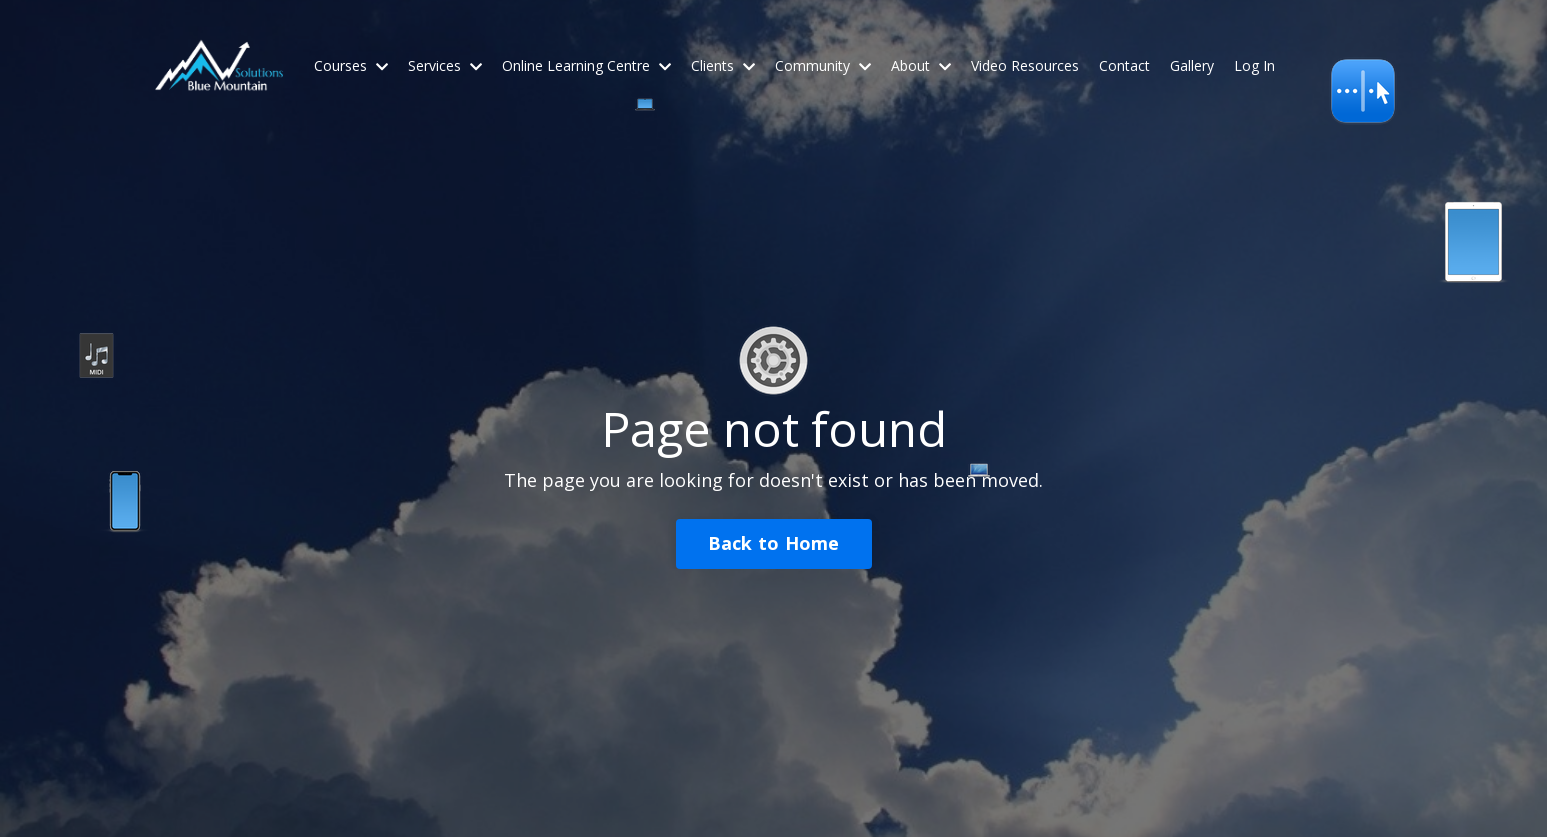 Image resolution: width=1547 pixels, height=837 pixels. I want to click on a standard MIDI file in GarageBand, so click(96, 356).